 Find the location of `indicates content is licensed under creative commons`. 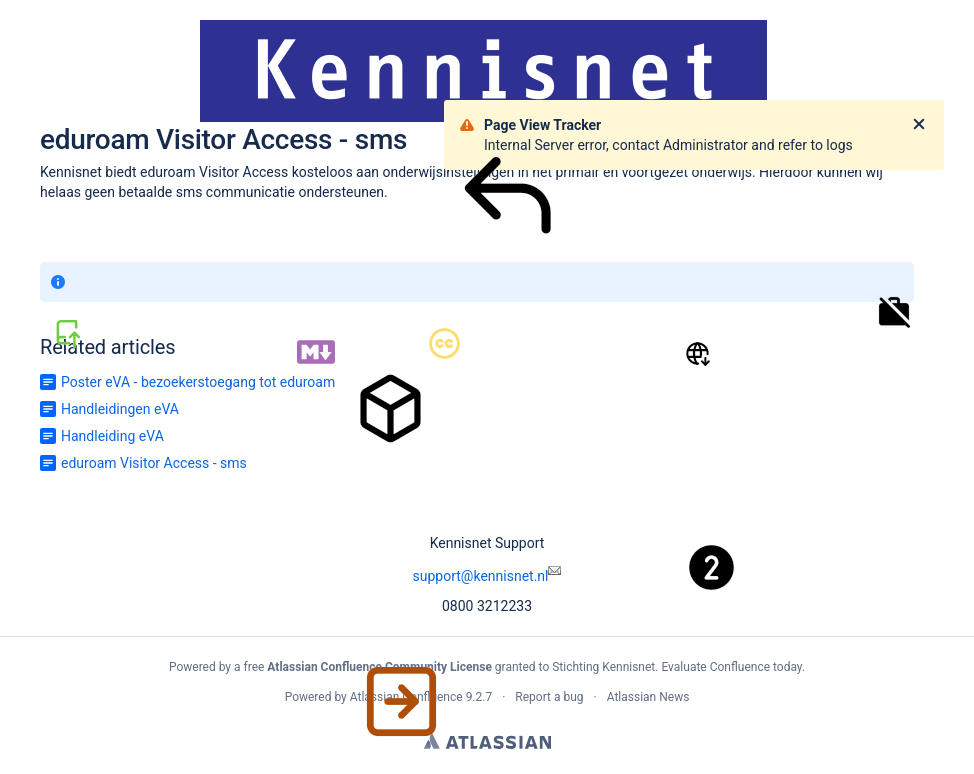

indicates content is licensed under creative commons is located at coordinates (444, 343).